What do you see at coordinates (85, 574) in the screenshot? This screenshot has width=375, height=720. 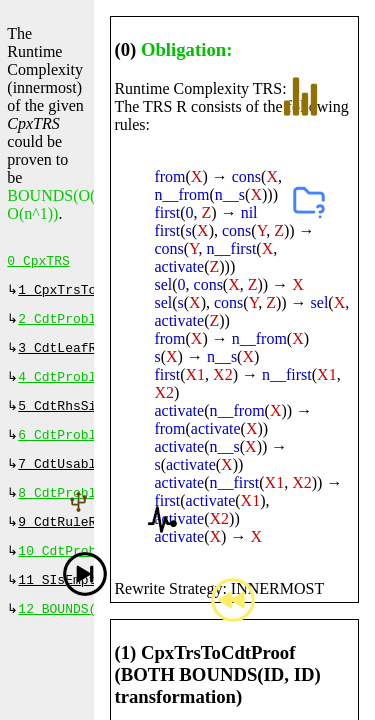 I see `skip to the next track` at bounding box center [85, 574].